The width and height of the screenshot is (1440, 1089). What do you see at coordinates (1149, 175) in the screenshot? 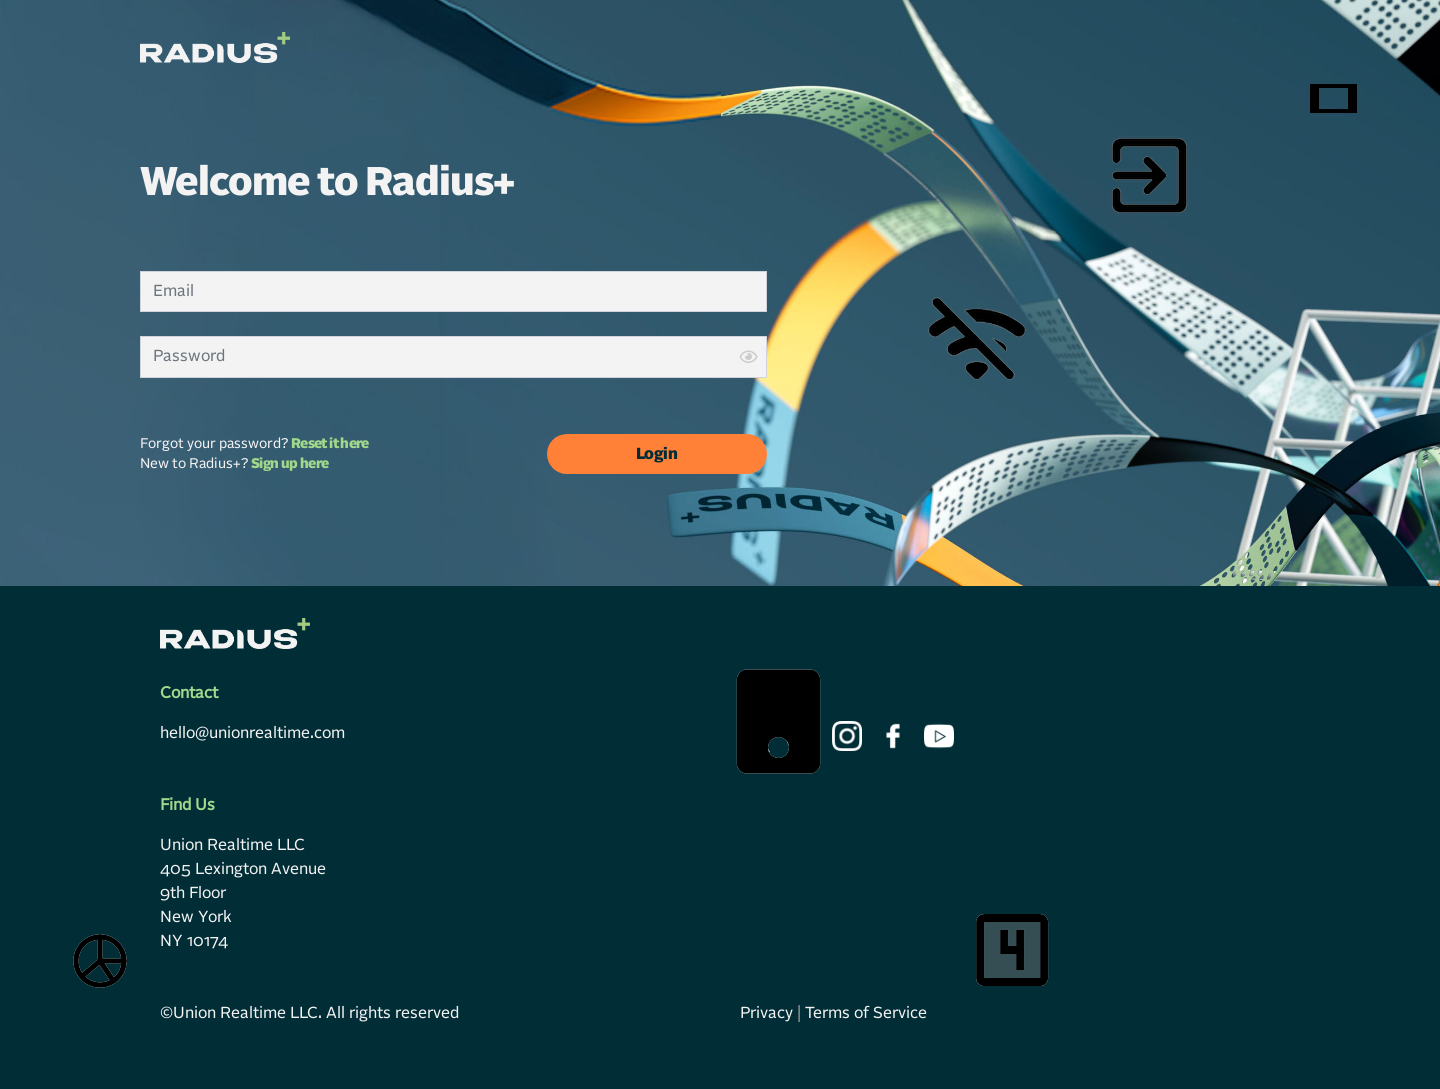
I see `log out of your account` at bounding box center [1149, 175].